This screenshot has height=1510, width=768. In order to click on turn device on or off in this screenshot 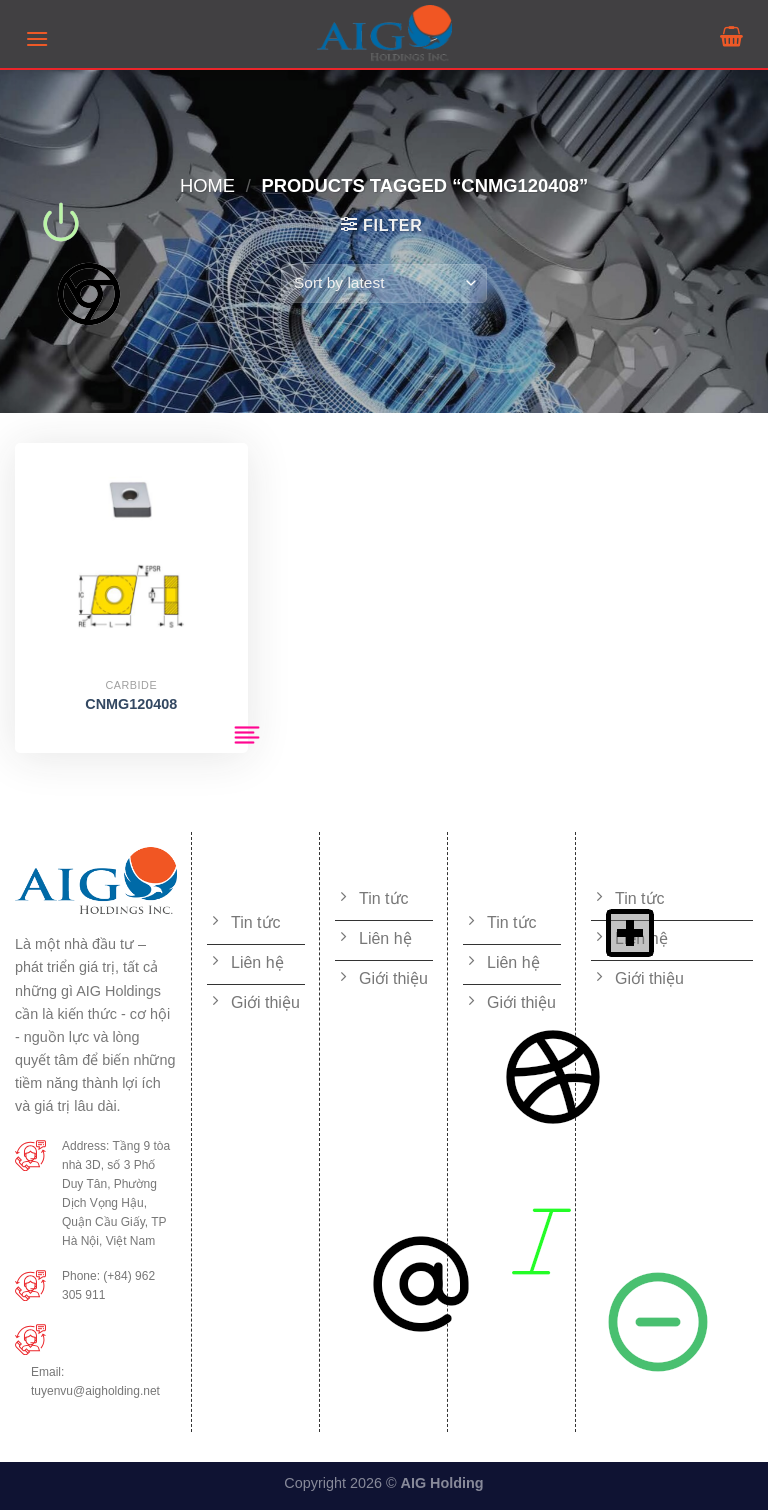, I will do `click(61, 222)`.